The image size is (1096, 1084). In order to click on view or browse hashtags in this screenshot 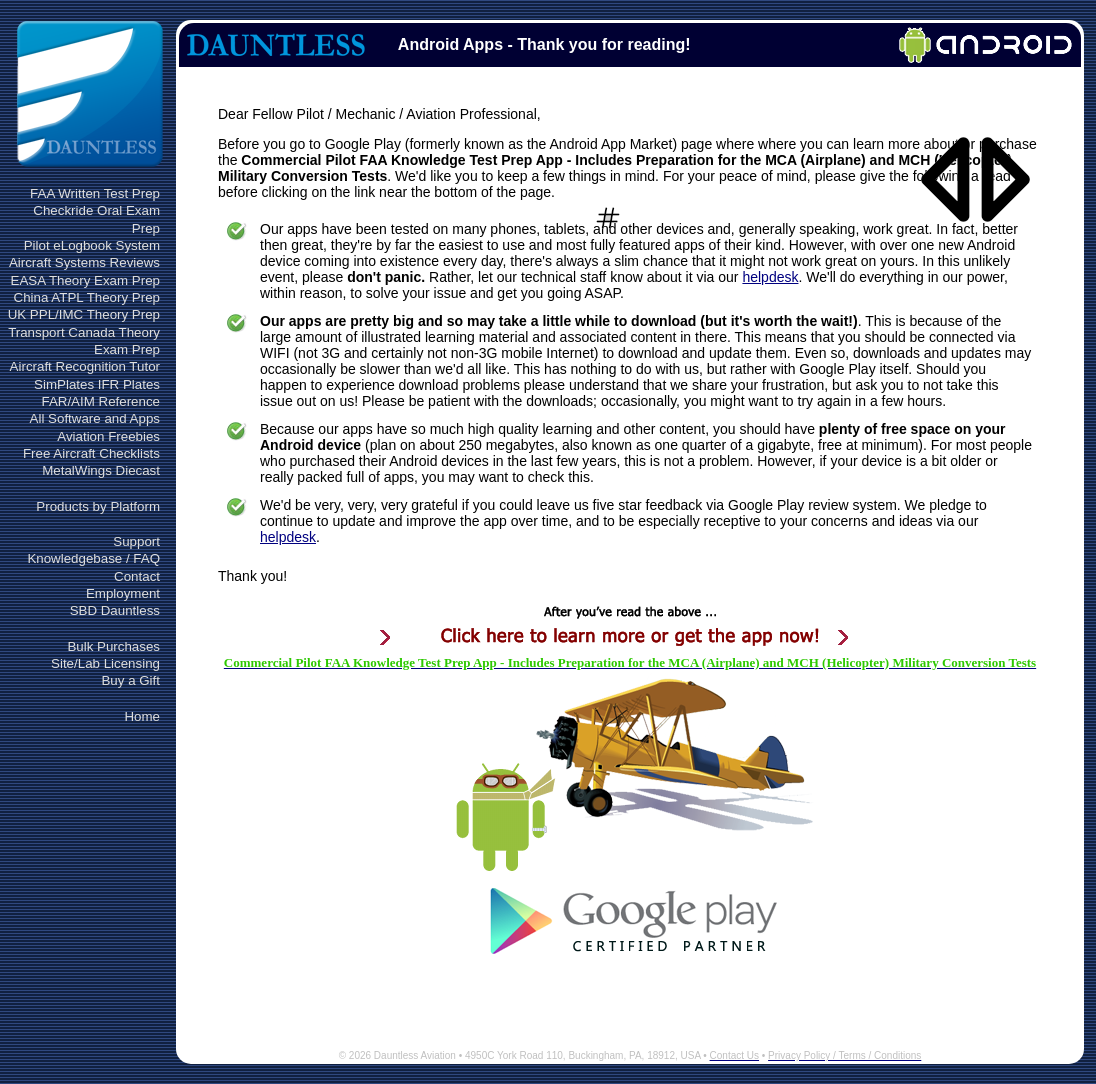, I will do `click(608, 218)`.